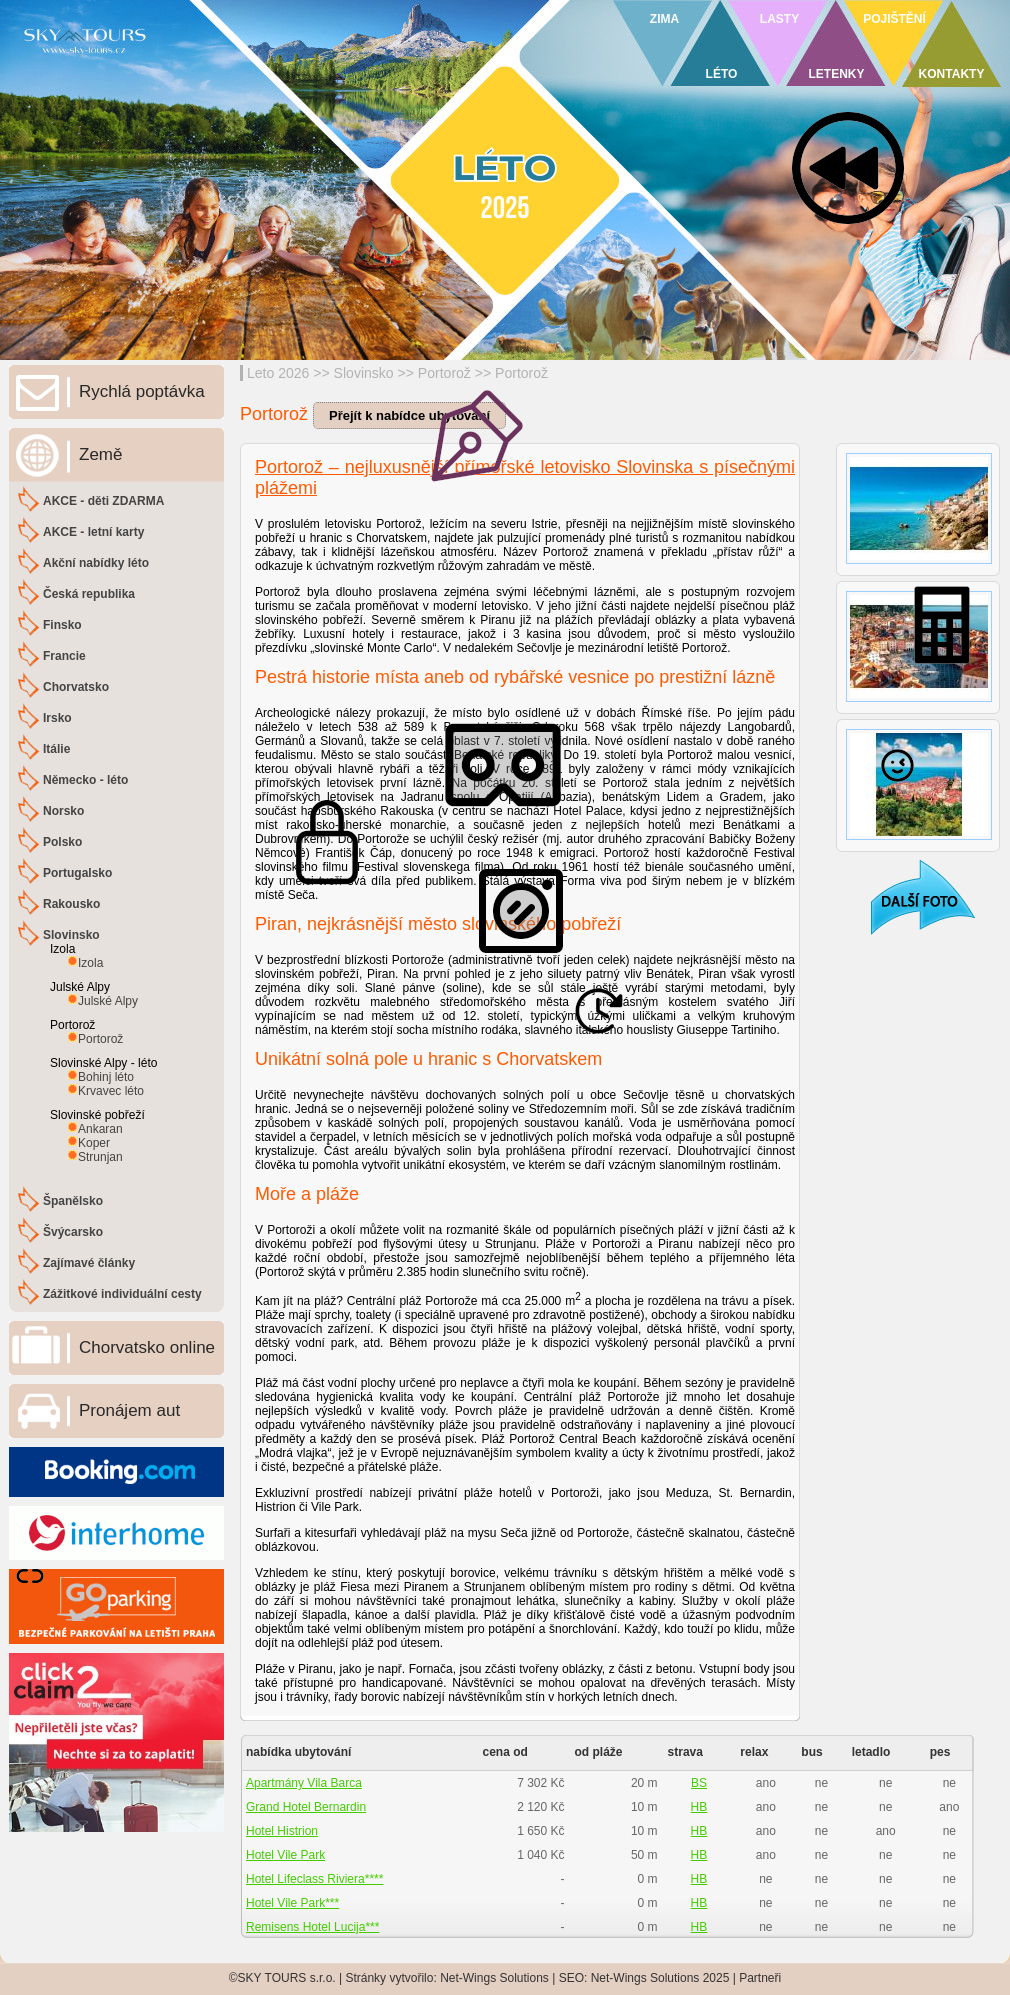 This screenshot has height=1995, width=1010. I want to click on launch virtual reality or VR mode, so click(503, 765).